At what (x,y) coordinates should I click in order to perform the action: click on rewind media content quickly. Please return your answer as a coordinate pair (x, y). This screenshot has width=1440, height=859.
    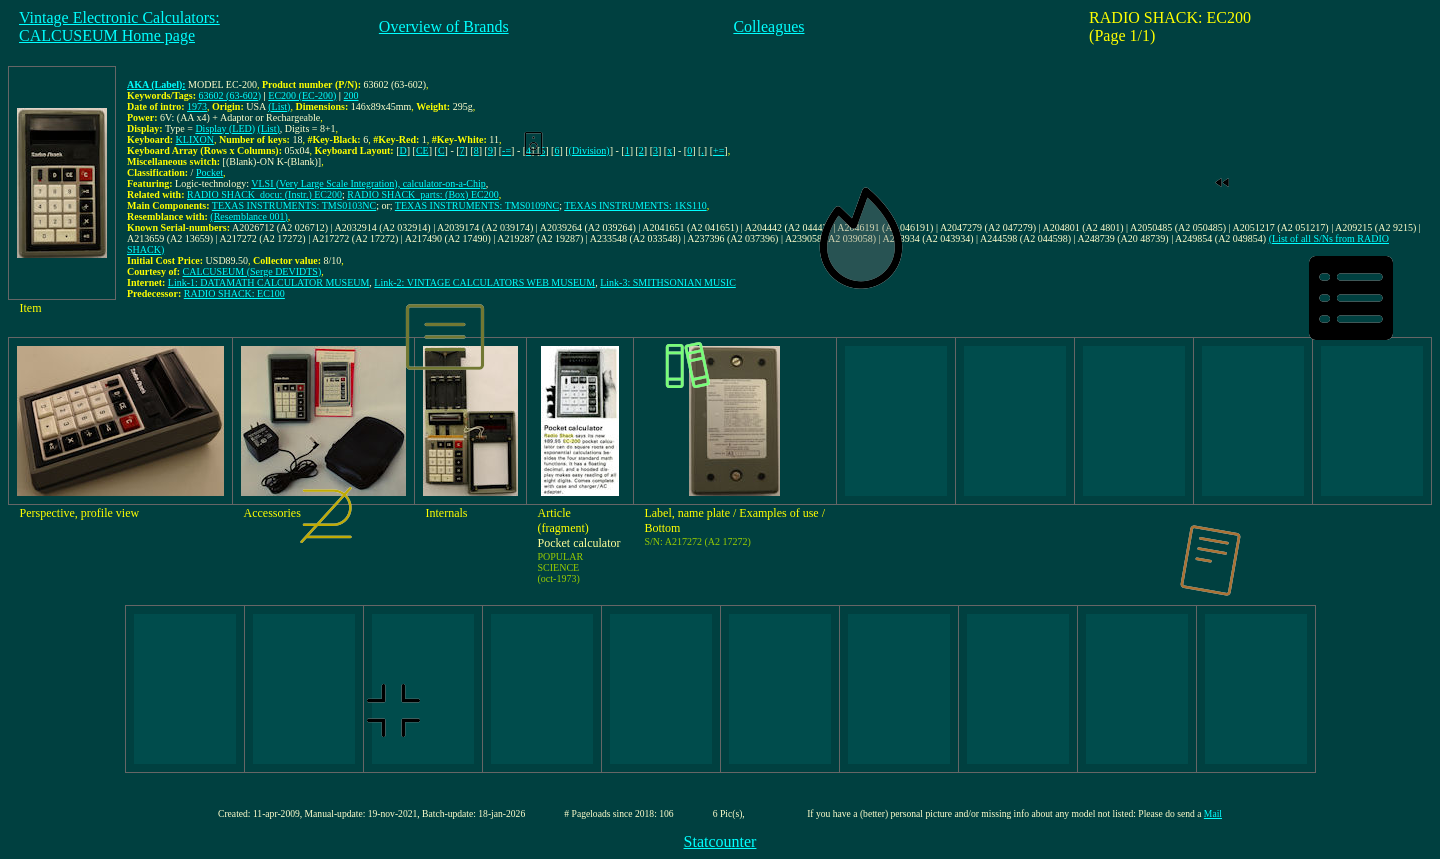
    Looking at the image, I should click on (1222, 182).